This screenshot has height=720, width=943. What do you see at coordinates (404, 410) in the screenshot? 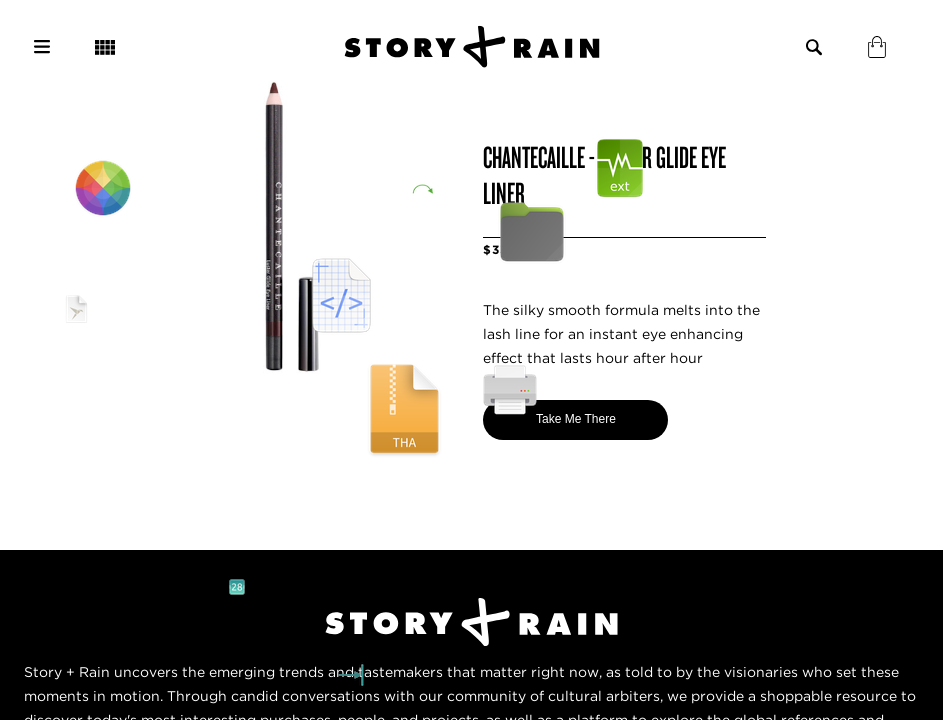
I see `a compressed archive file in THA format` at bounding box center [404, 410].